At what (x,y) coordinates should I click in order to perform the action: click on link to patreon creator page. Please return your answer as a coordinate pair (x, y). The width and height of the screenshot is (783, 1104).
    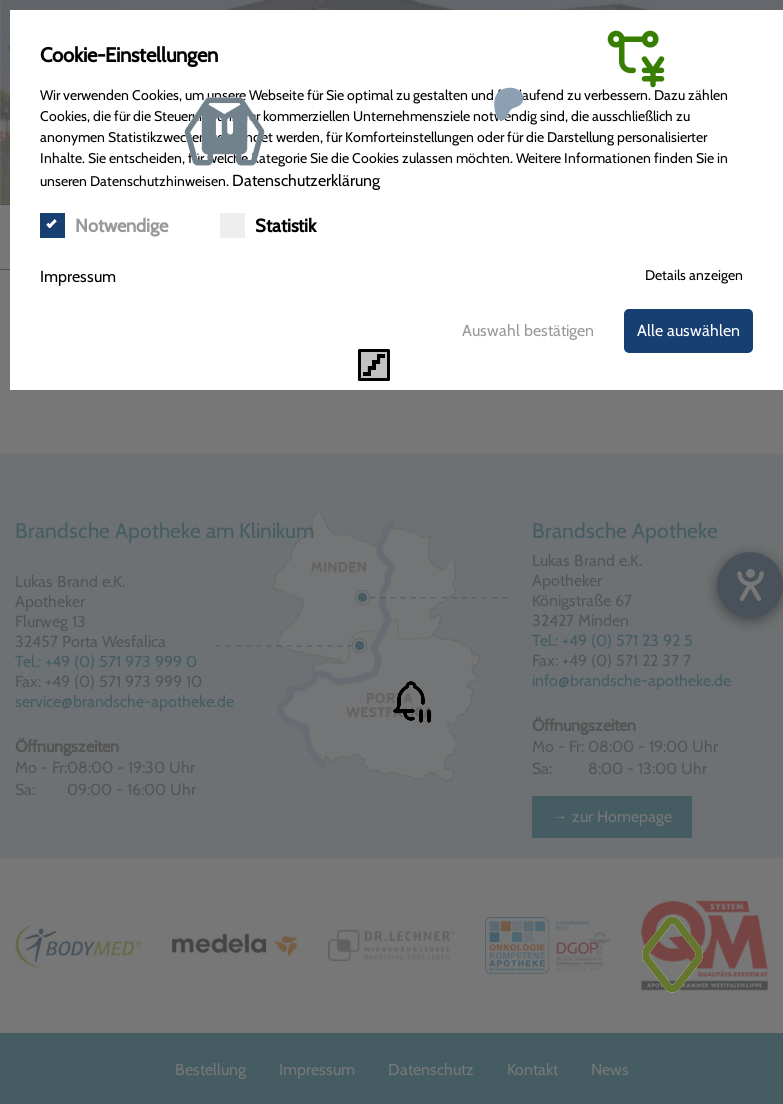
    Looking at the image, I should click on (507, 103).